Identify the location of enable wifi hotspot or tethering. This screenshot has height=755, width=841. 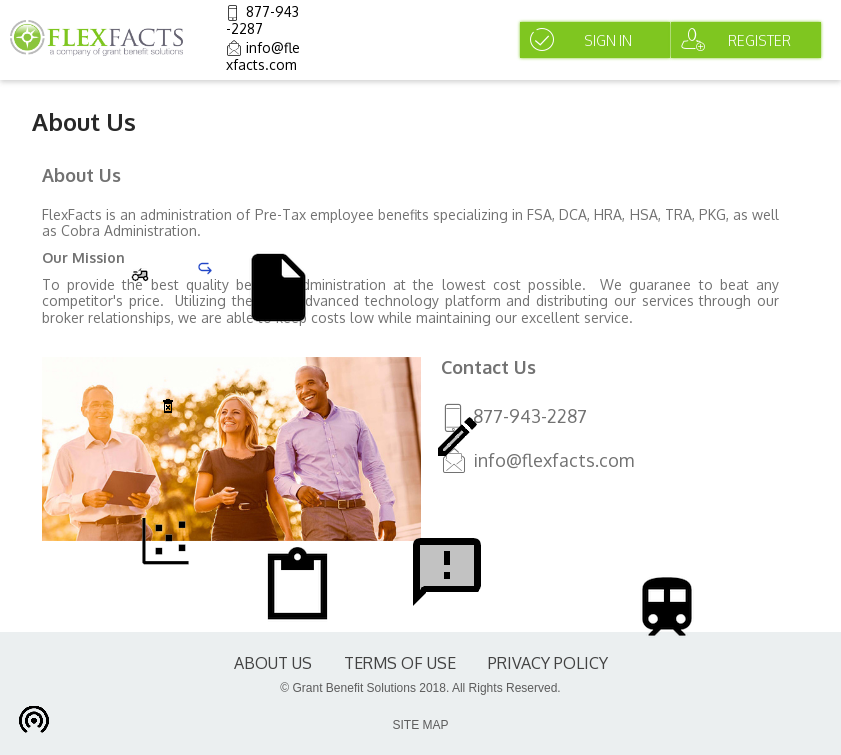
(34, 719).